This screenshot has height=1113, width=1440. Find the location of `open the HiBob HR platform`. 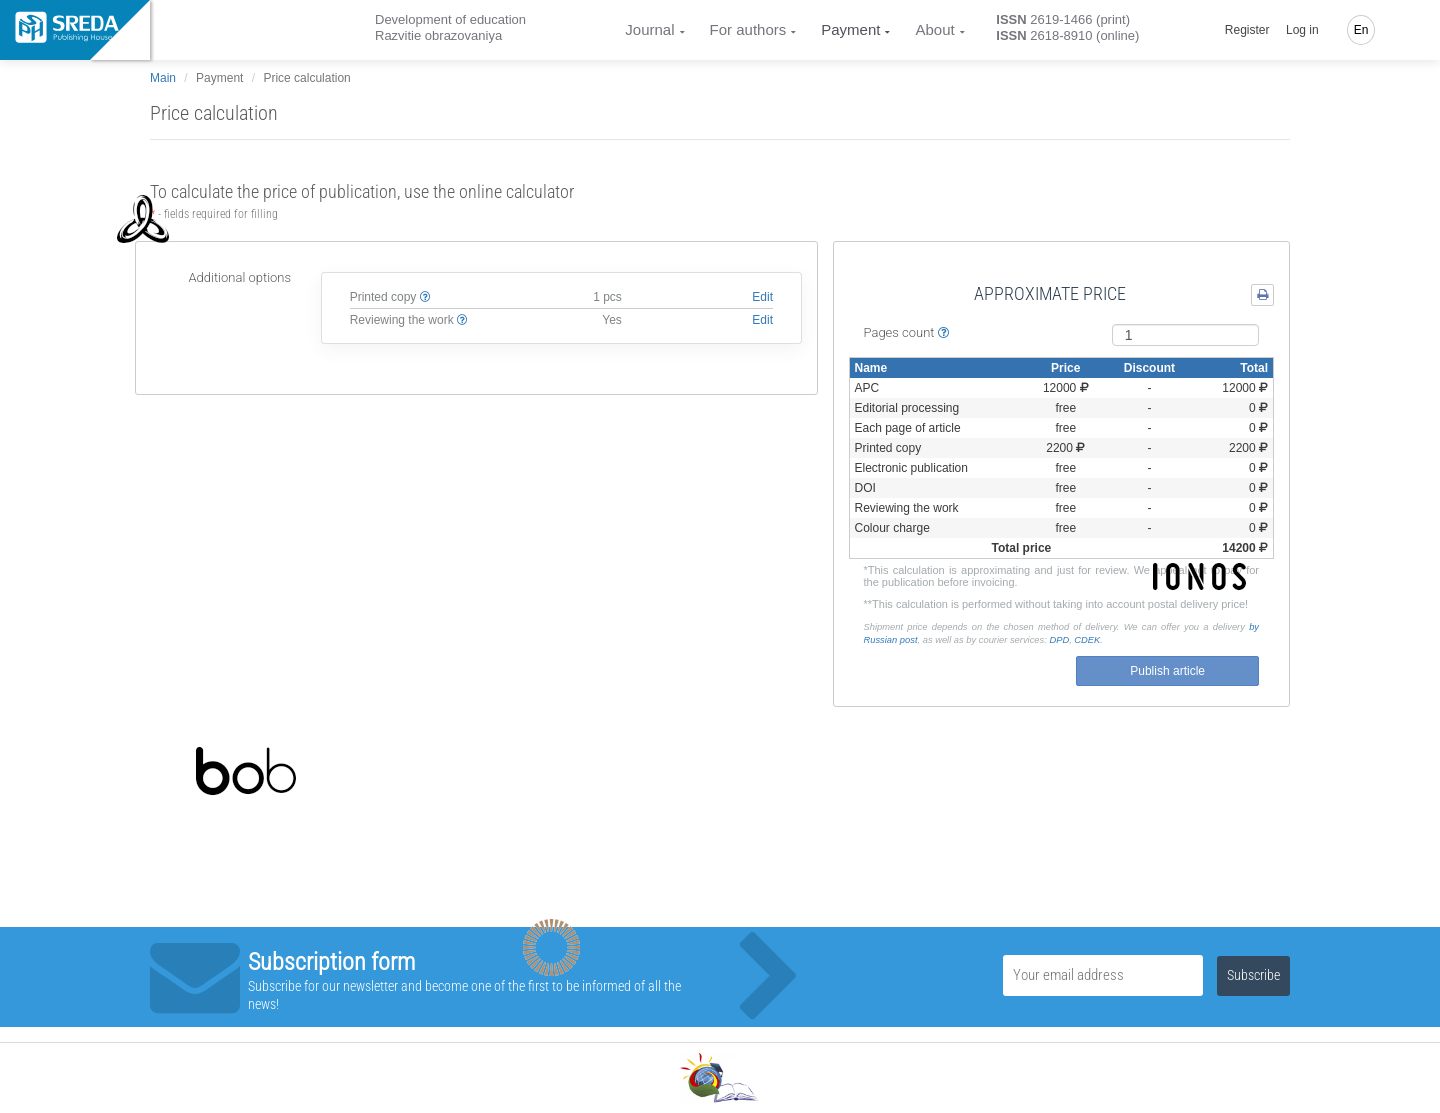

open the HiBob HR platform is located at coordinates (246, 771).